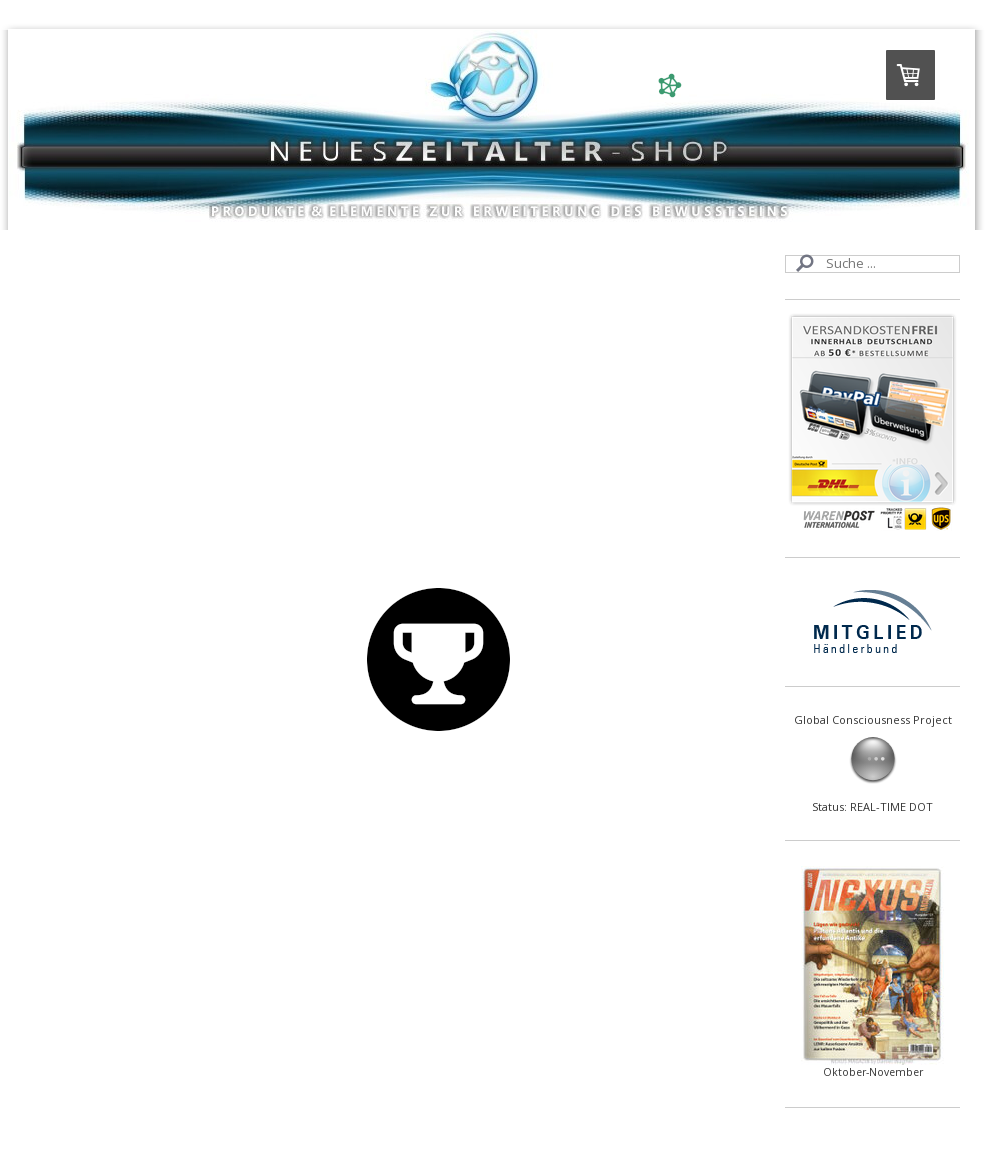 The width and height of the screenshot is (985, 1158). I want to click on view achievements or accomplishments in your feed, so click(438, 659).